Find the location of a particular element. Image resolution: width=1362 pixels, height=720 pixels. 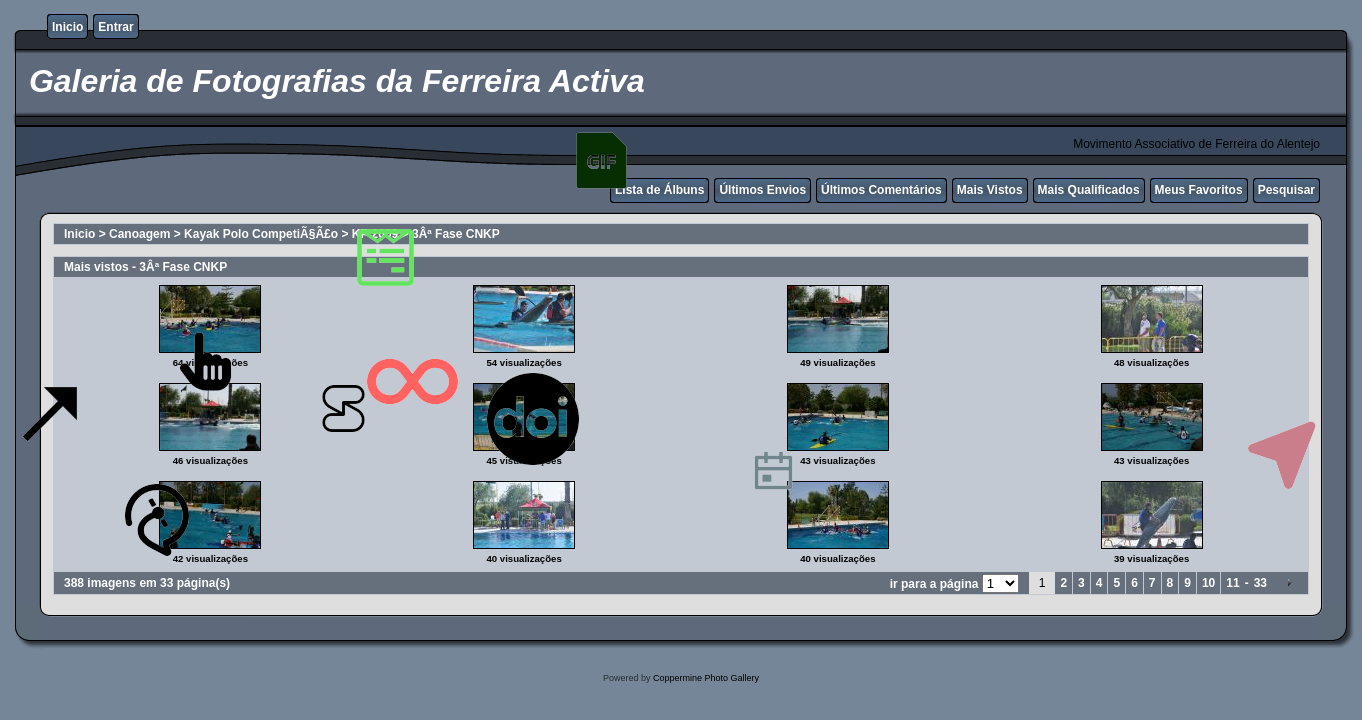

open link in new tab or external window is located at coordinates (51, 413).